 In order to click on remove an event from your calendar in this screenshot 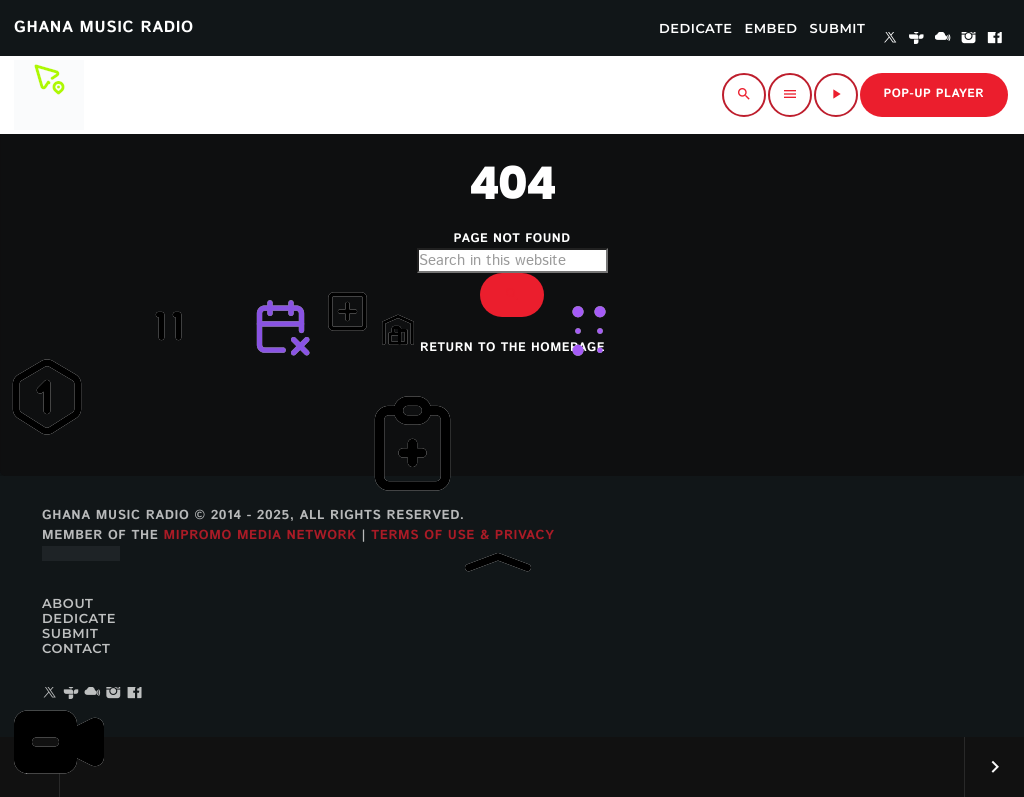, I will do `click(280, 326)`.